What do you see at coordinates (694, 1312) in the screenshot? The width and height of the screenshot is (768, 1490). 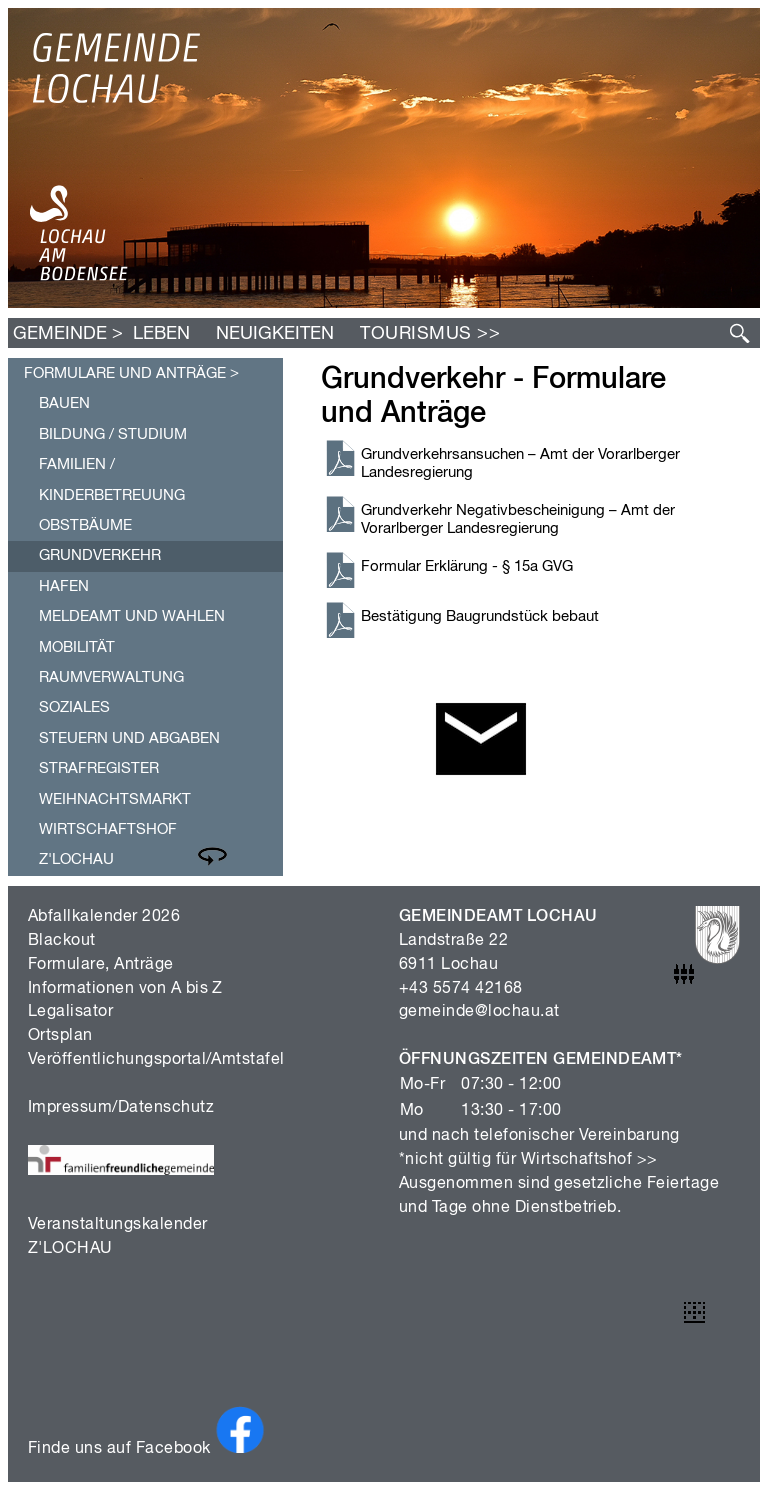 I see `apply border to bottom edge of cell or table` at bounding box center [694, 1312].